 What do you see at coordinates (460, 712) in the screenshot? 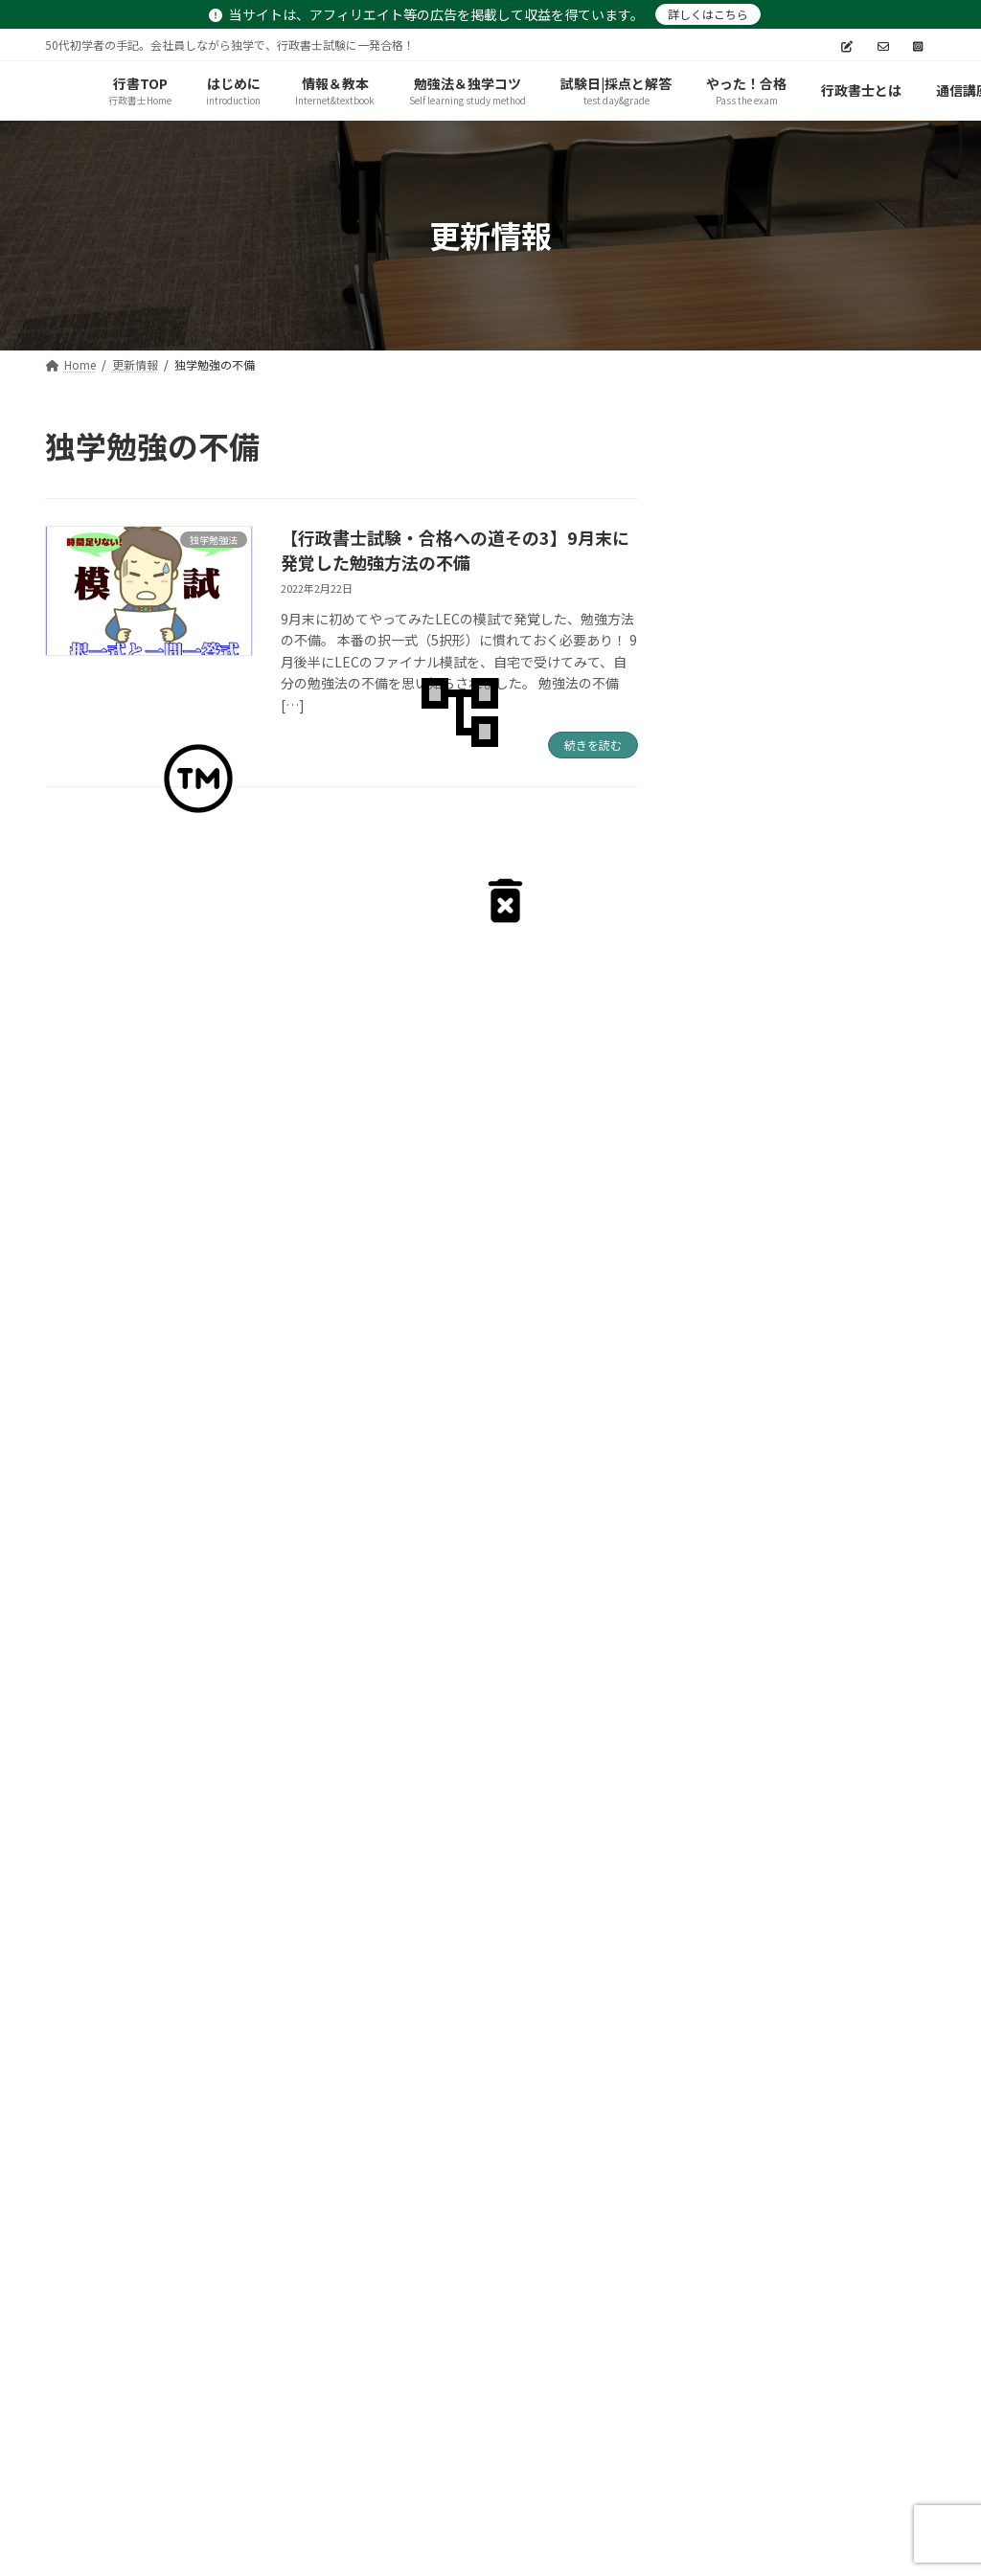
I see `view organizational hierarchy or structure` at bounding box center [460, 712].